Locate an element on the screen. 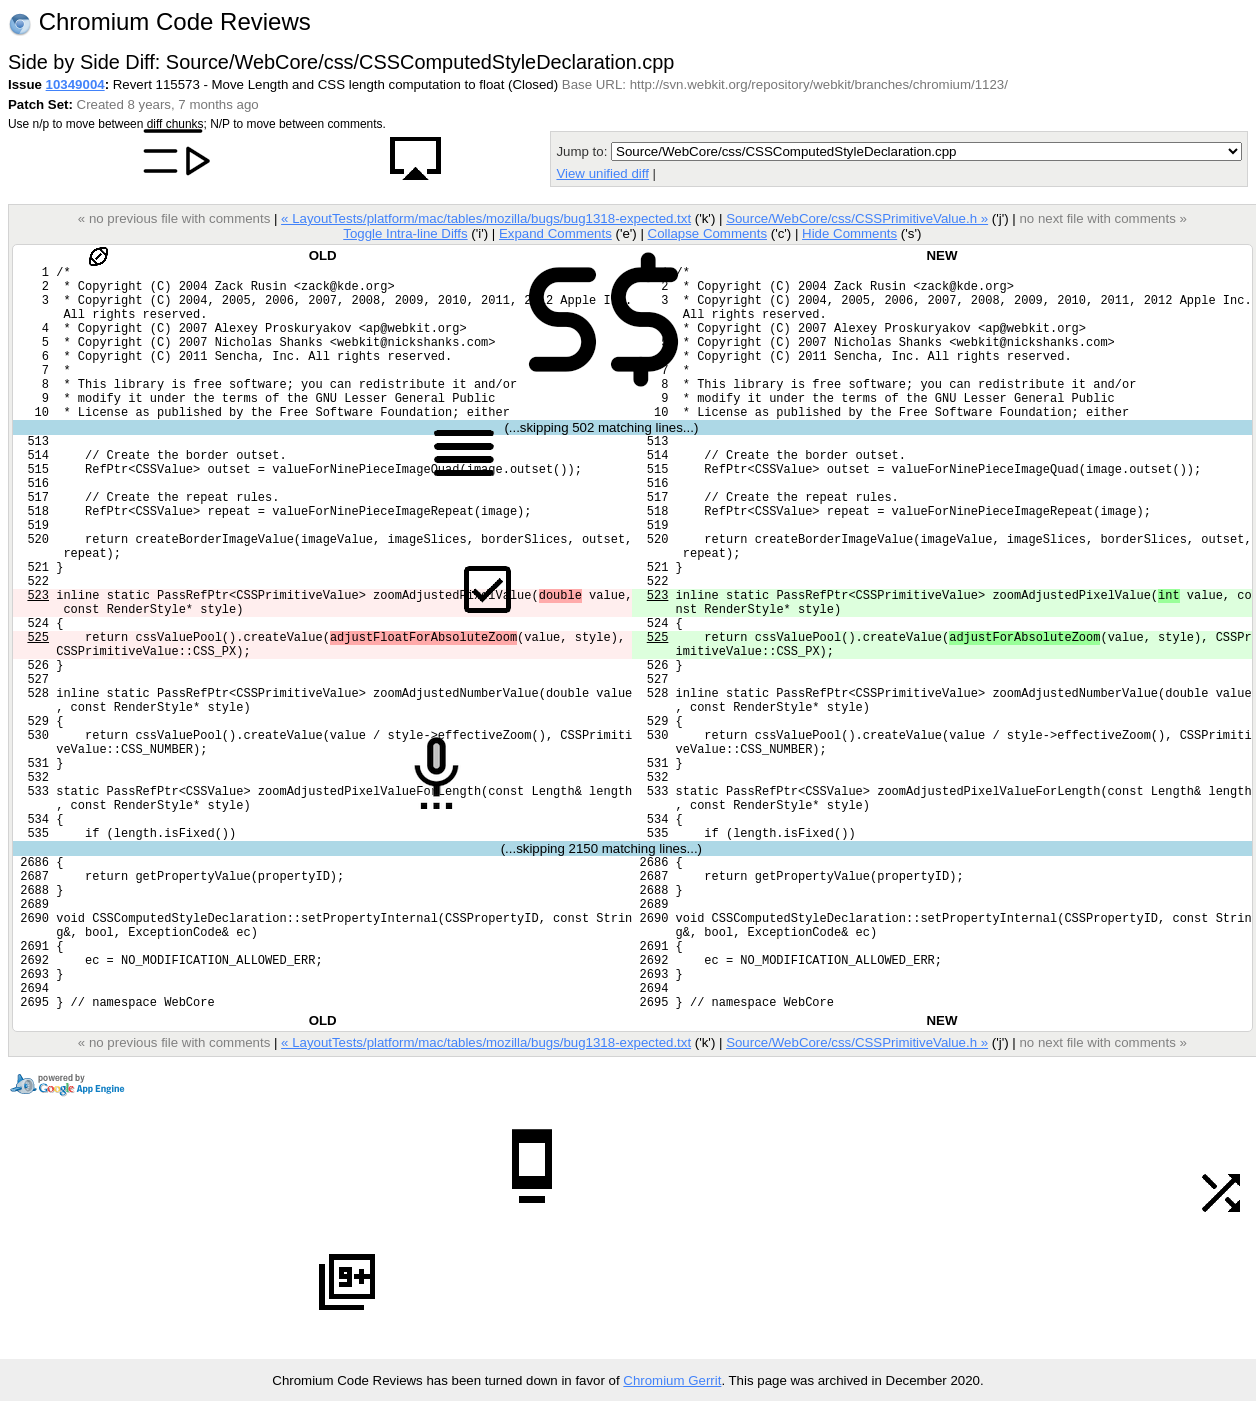 The height and width of the screenshot is (1401, 1256). dock your device to a charging station is located at coordinates (532, 1166).